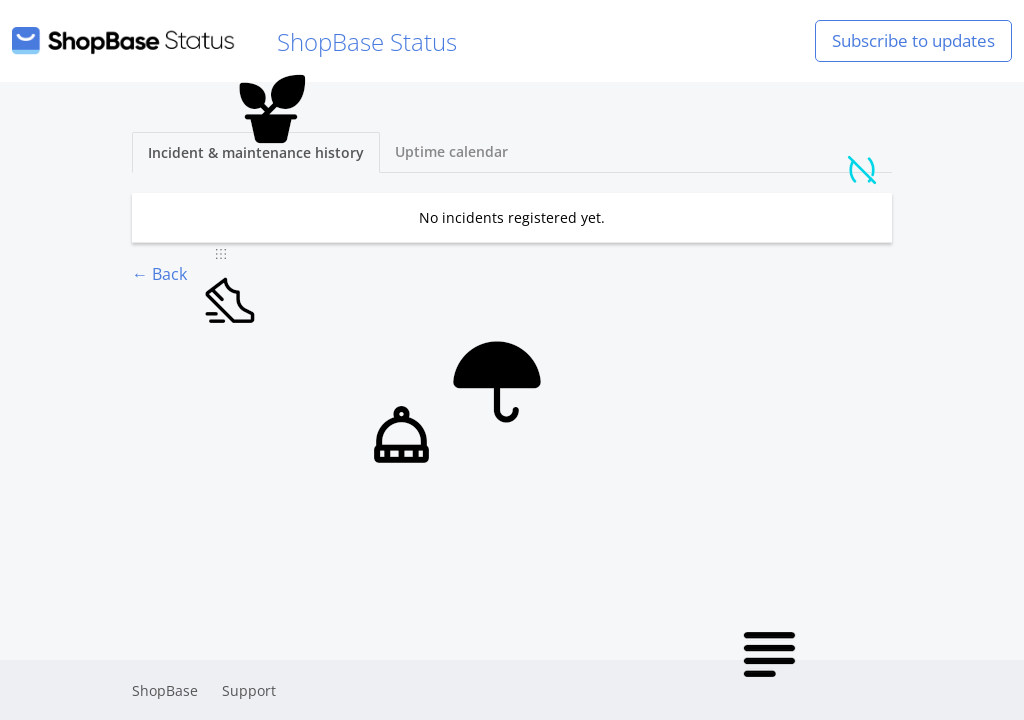 The image size is (1024, 720). I want to click on start a running or fitness activity, so click(229, 303).